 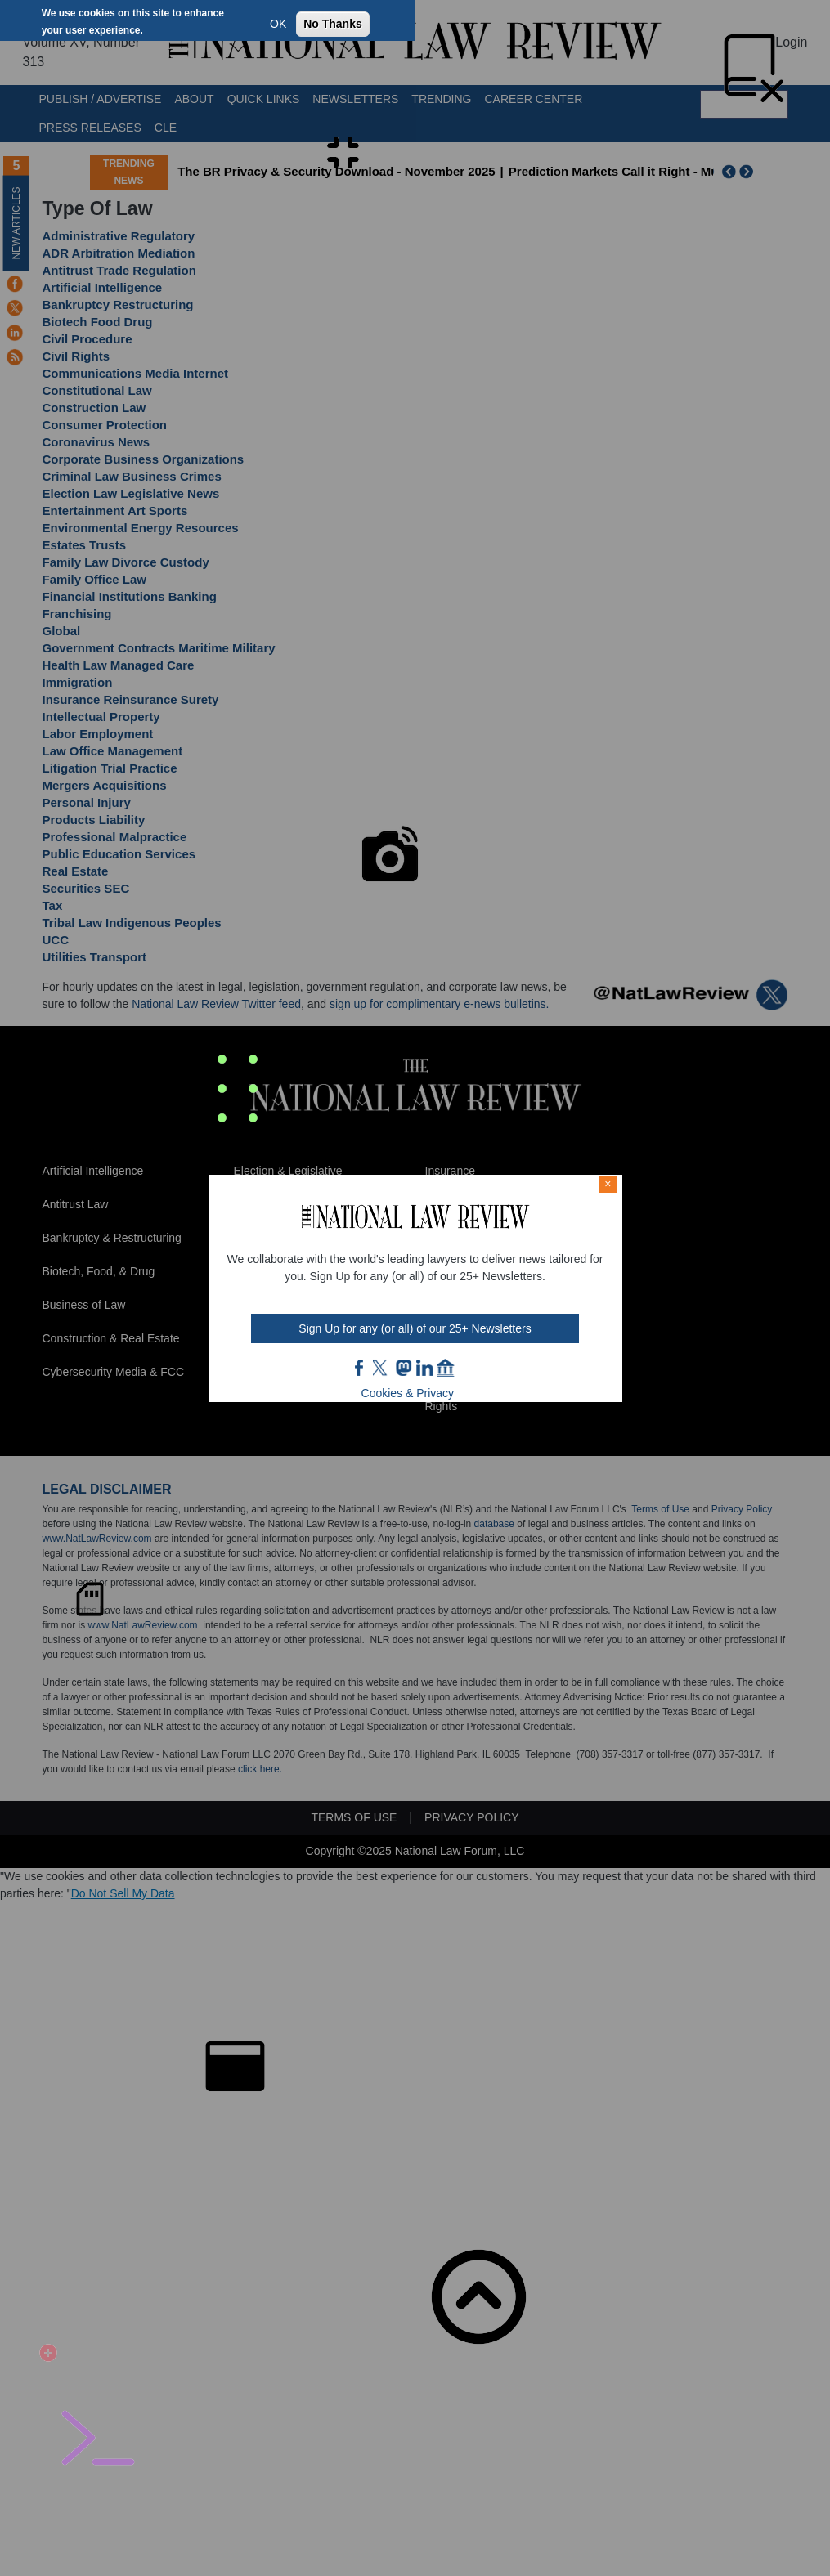 I want to click on scroll to top of page, so click(x=478, y=2296).